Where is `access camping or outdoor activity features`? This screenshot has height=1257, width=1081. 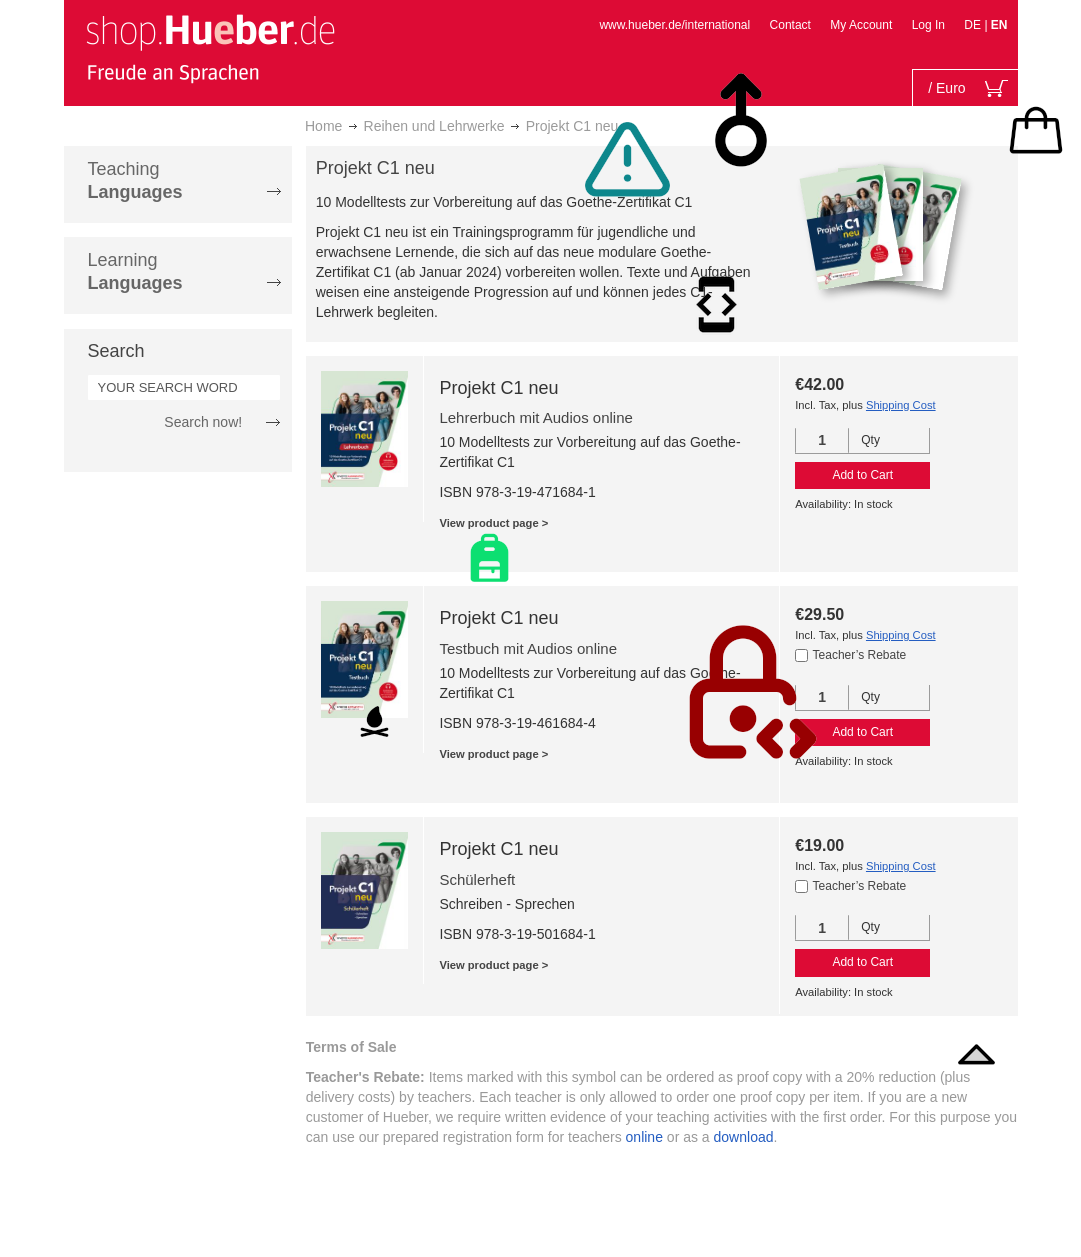
access camping or outdoor activity features is located at coordinates (374, 721).